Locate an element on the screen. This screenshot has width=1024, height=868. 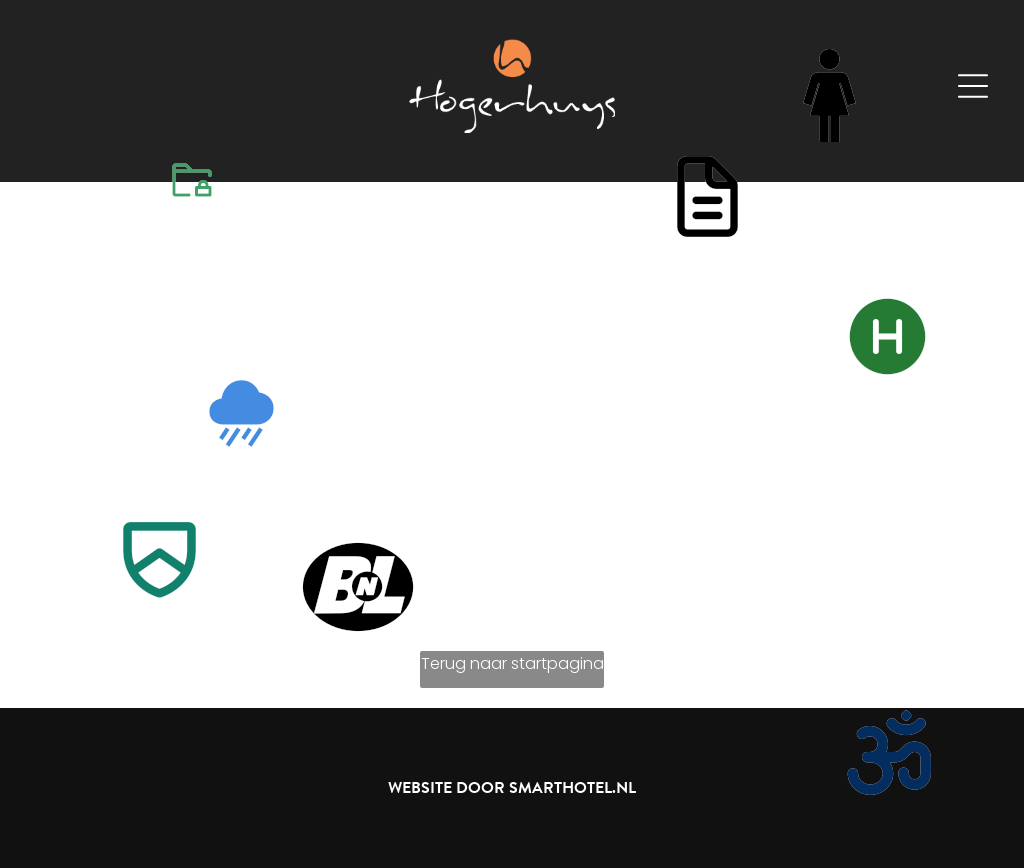
indicates women's restroom or facilities is located at coordinates (829, 95).